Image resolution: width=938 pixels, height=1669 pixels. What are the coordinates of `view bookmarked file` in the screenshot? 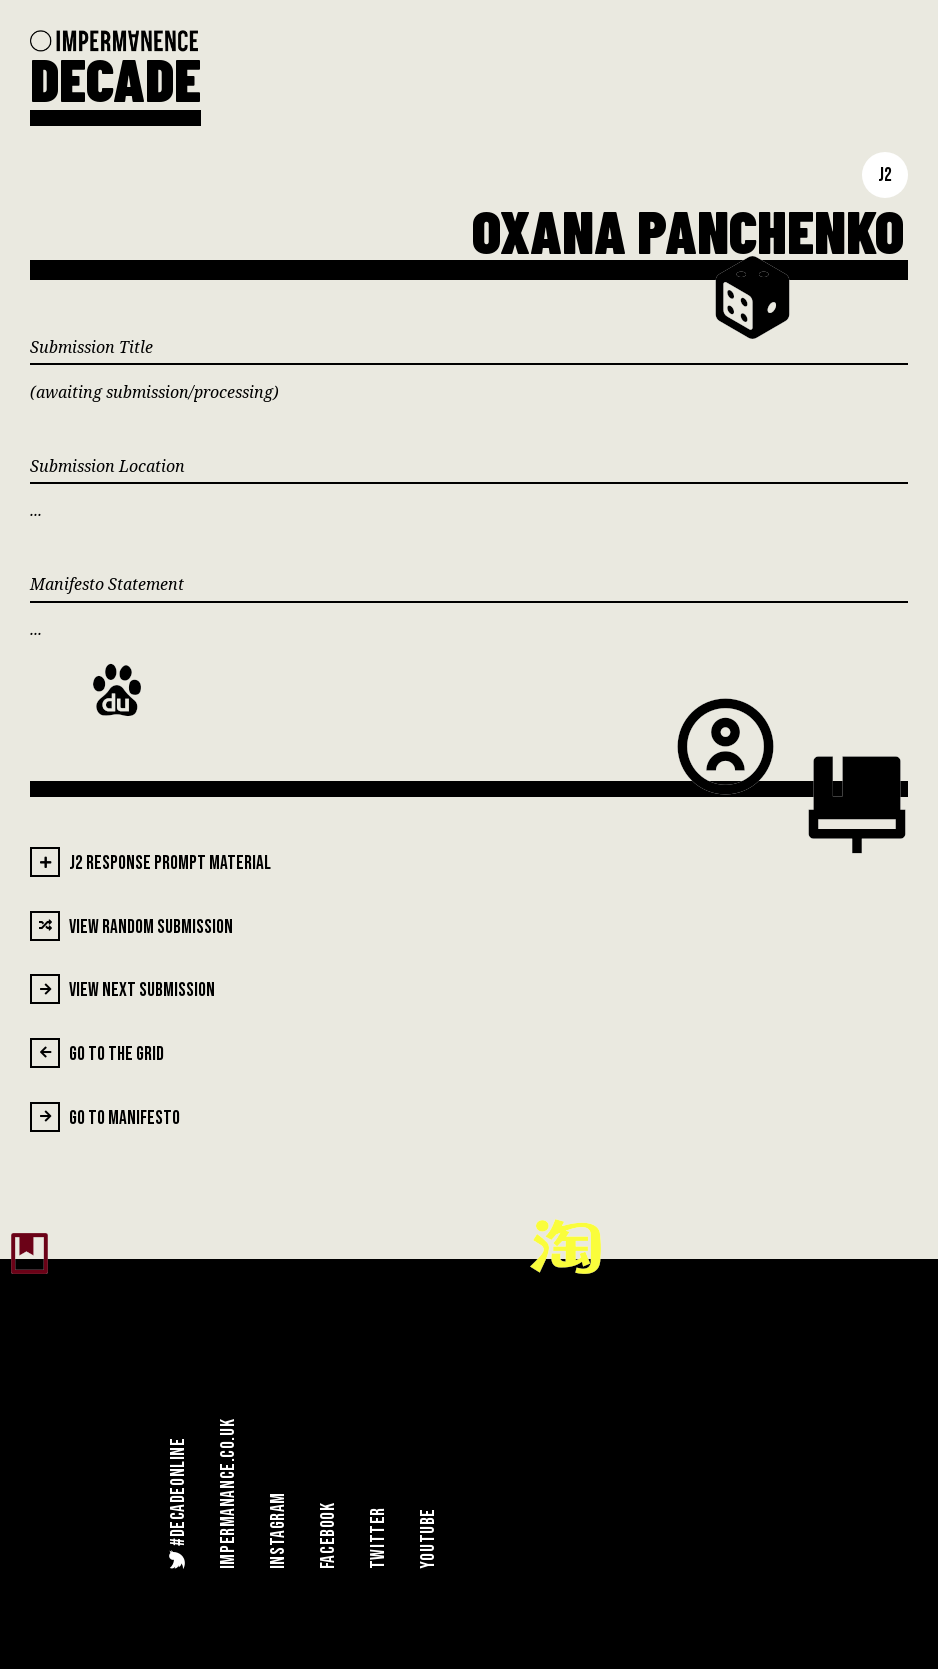 It's located at (29, 1253).